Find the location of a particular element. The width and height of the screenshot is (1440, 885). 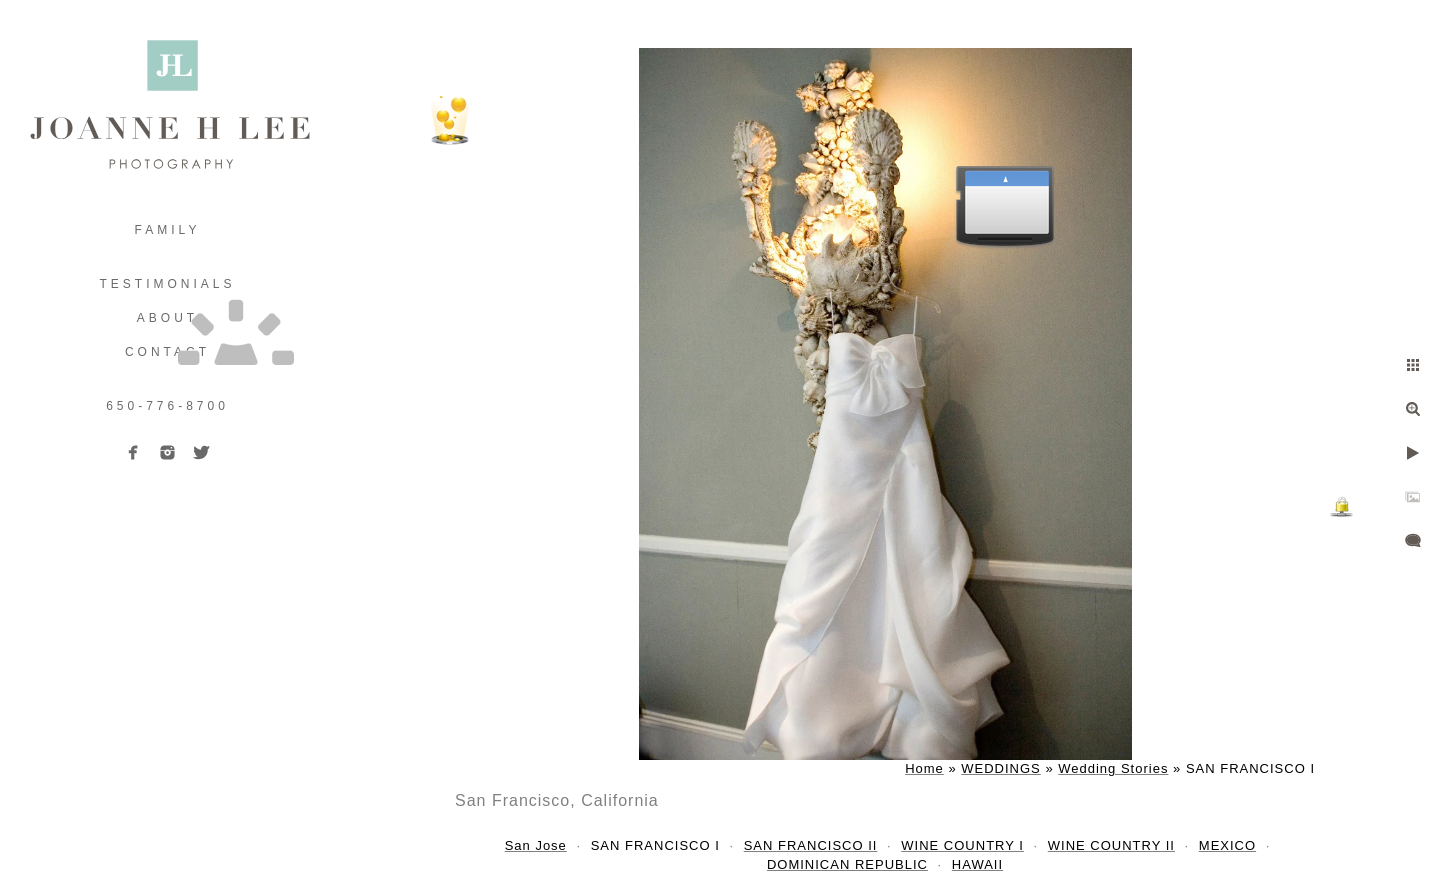

access particle emitter effects library in iMovie is located at coordinates (450, 119).